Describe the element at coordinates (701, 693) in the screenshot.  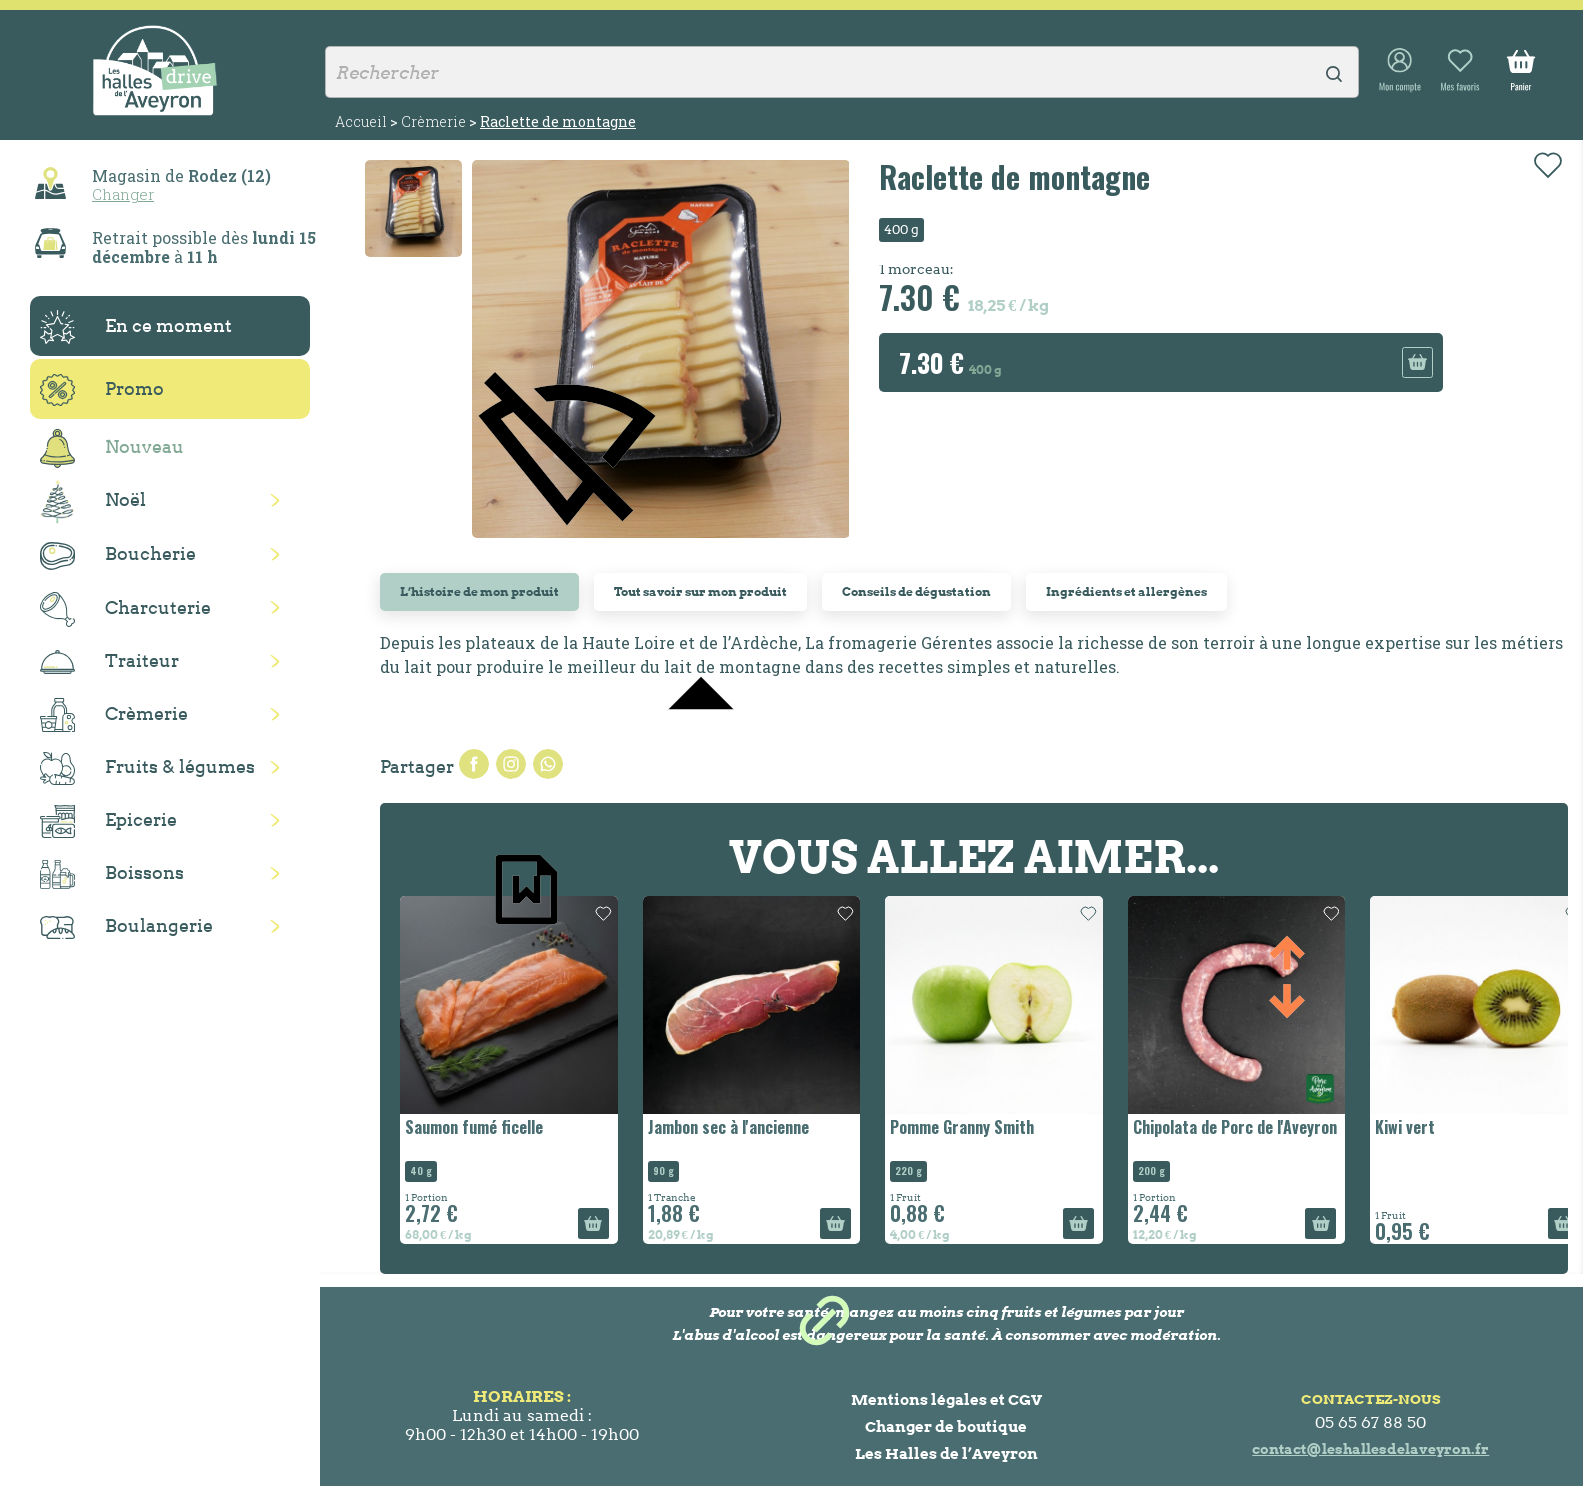
I see `expand or show more content above` at that location.